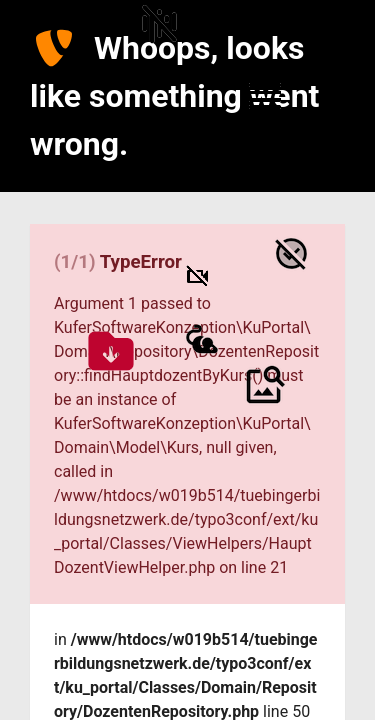 The image size is (375, 720). I want to click on request rodent pest control services, so click(202, 339).